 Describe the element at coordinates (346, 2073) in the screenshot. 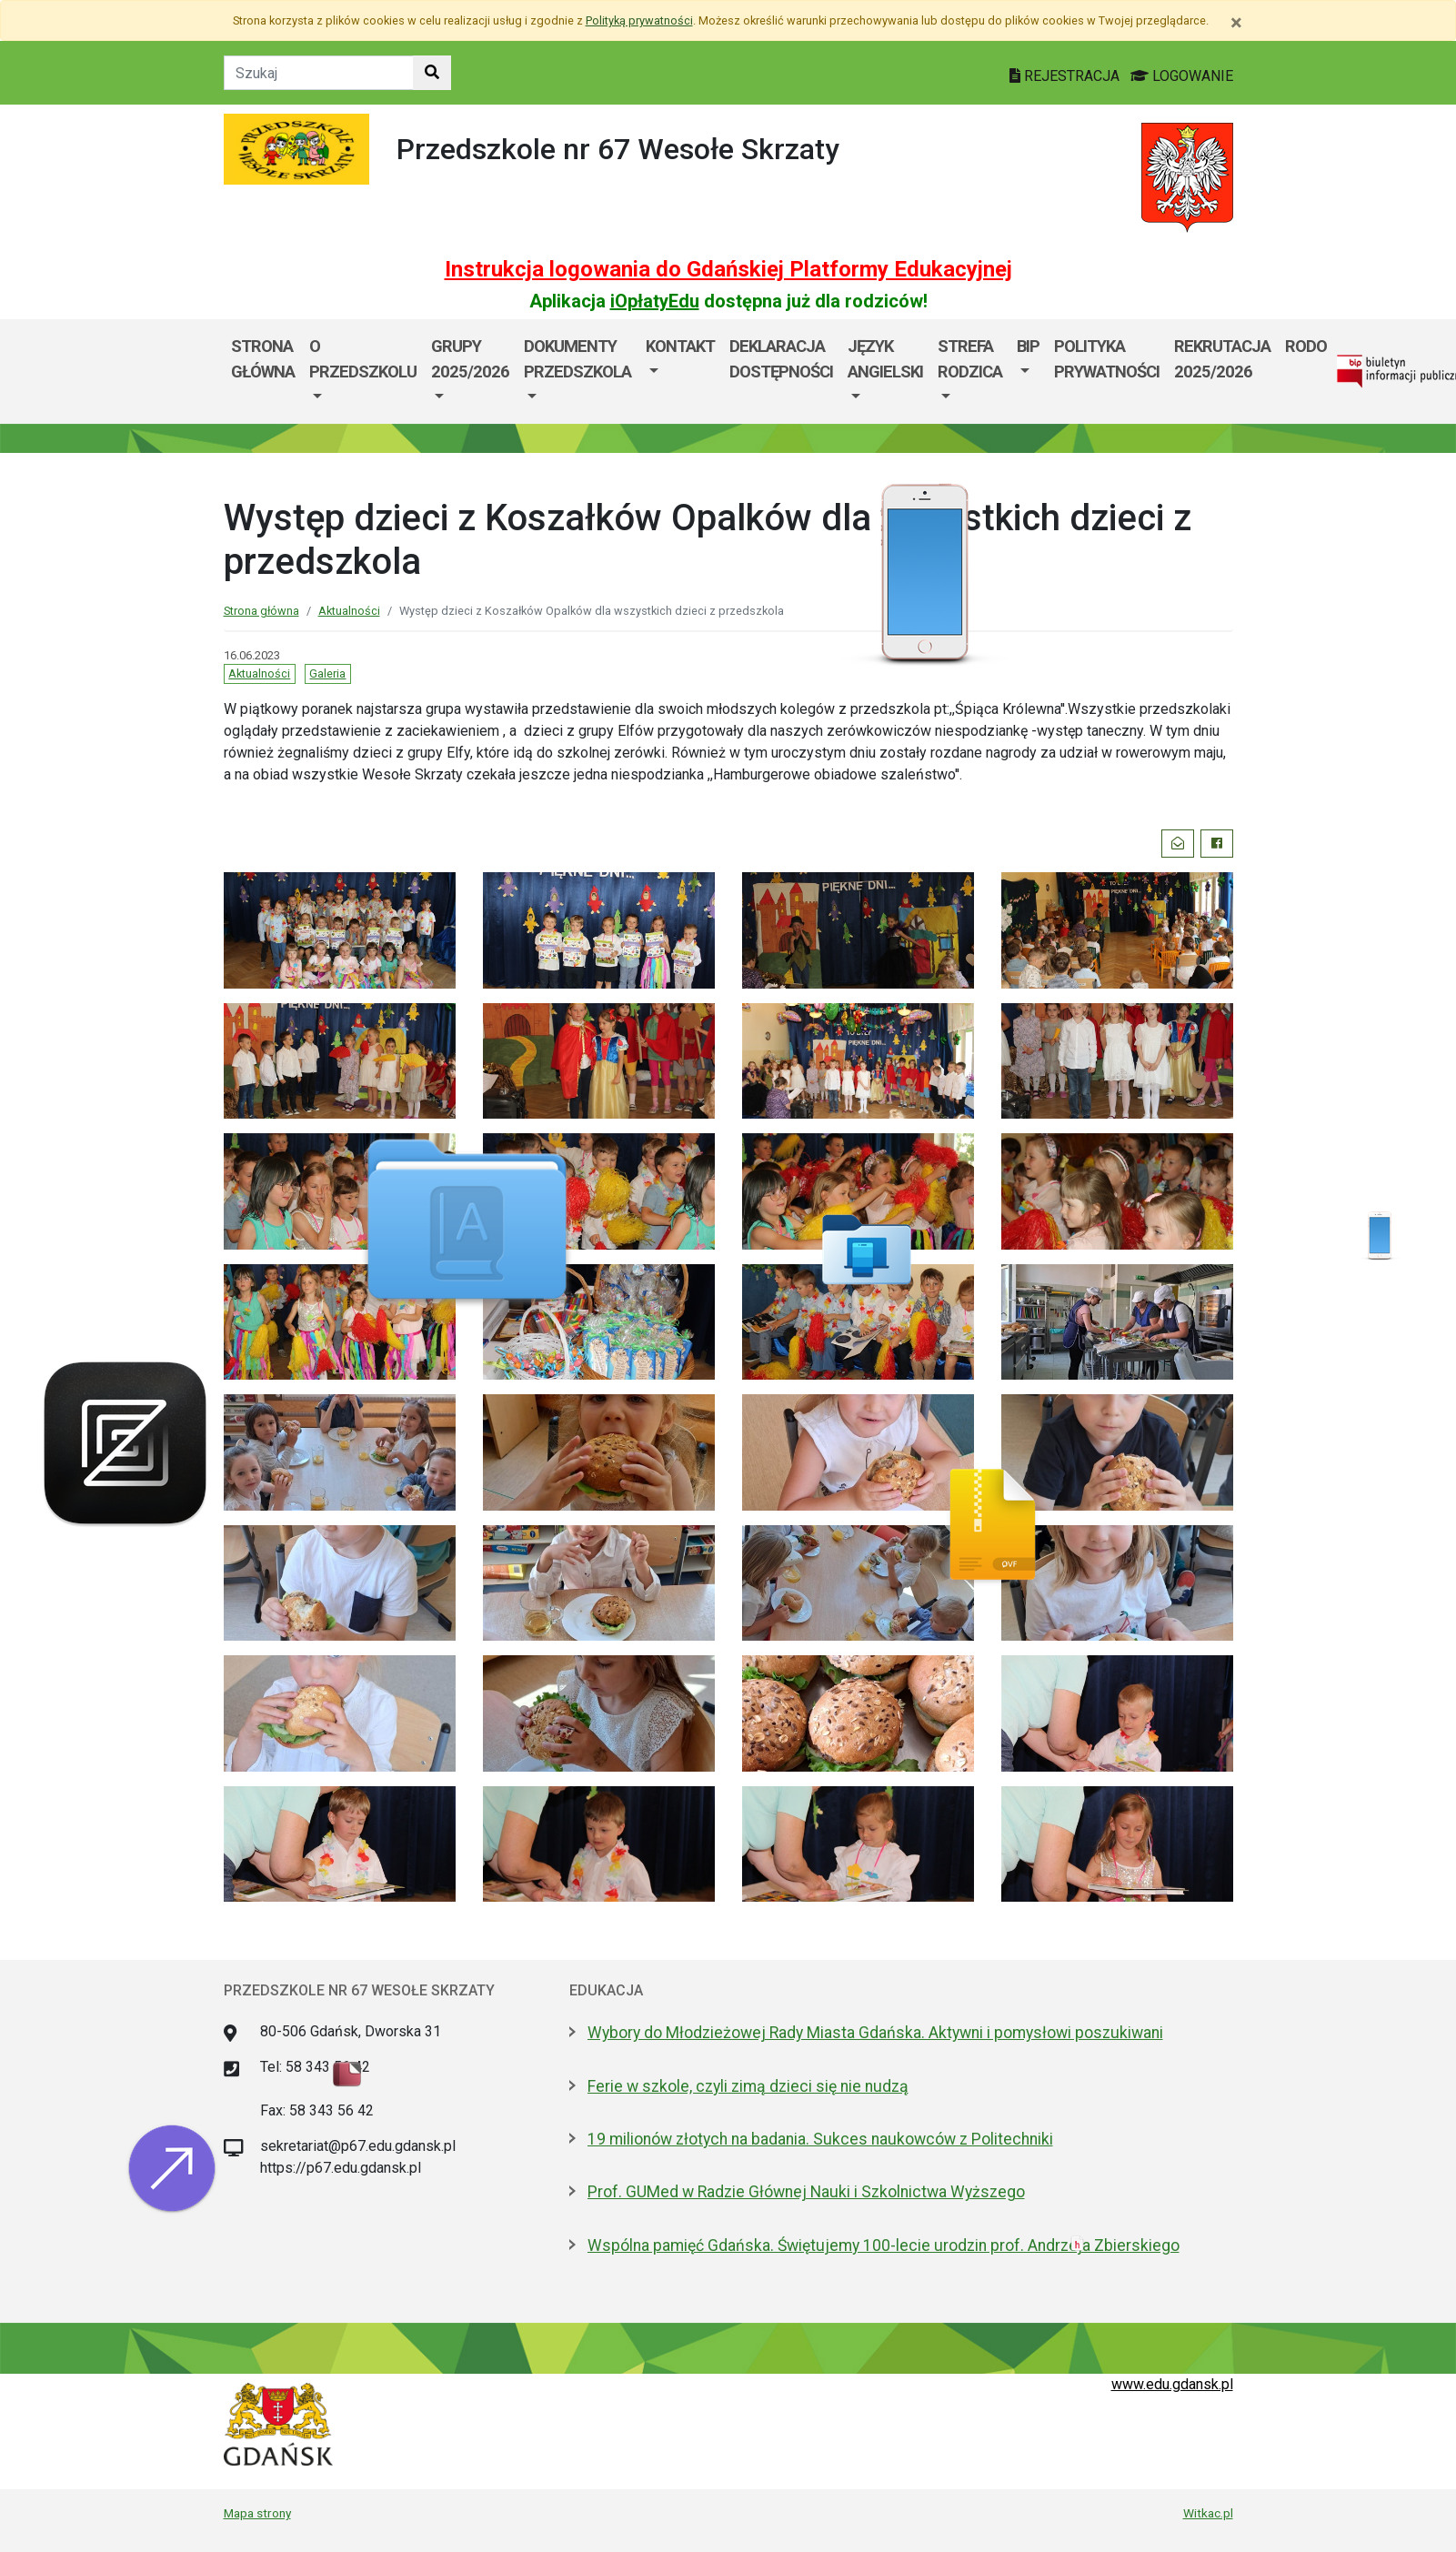

I see `change desktop wallpaper settings` at that location.